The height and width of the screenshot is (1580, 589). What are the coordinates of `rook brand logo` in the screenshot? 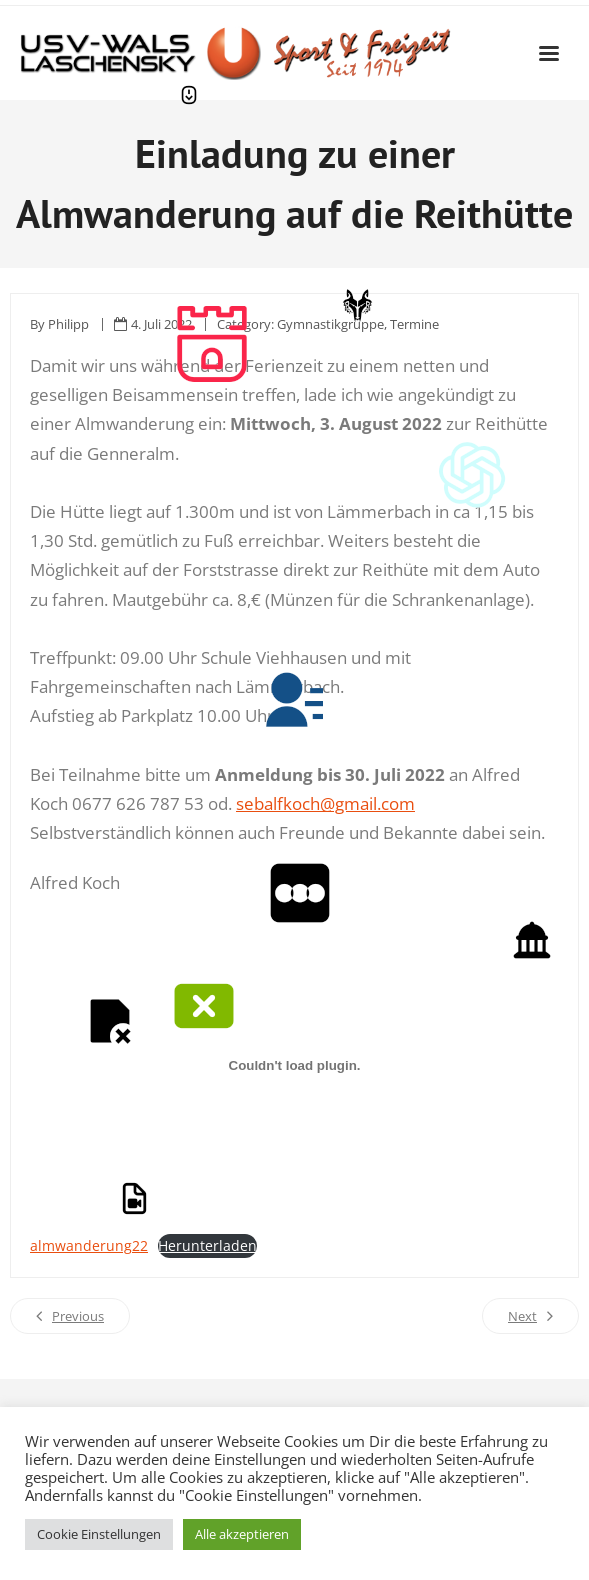 It's located at (212, 344).